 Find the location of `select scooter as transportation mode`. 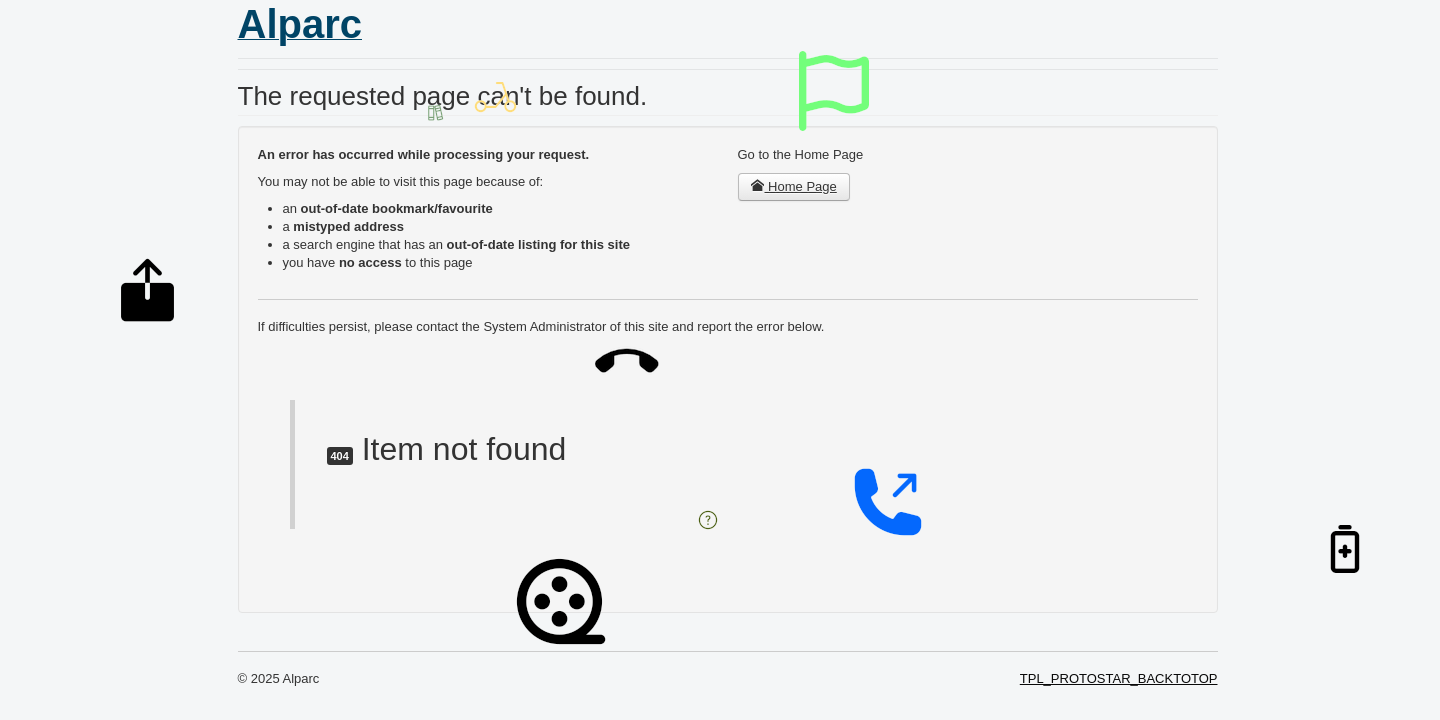

select scooter as transportation mode is located at coordinates (495, 98).